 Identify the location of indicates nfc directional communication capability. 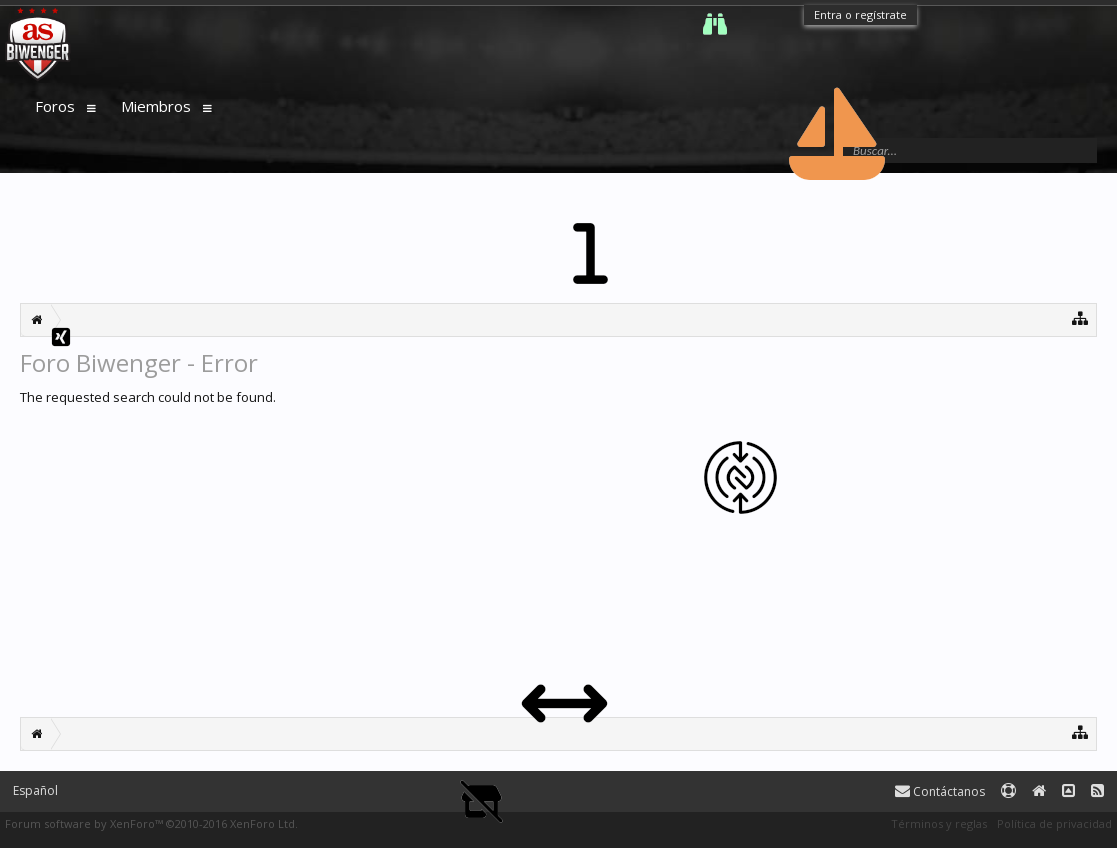
(740, 477).